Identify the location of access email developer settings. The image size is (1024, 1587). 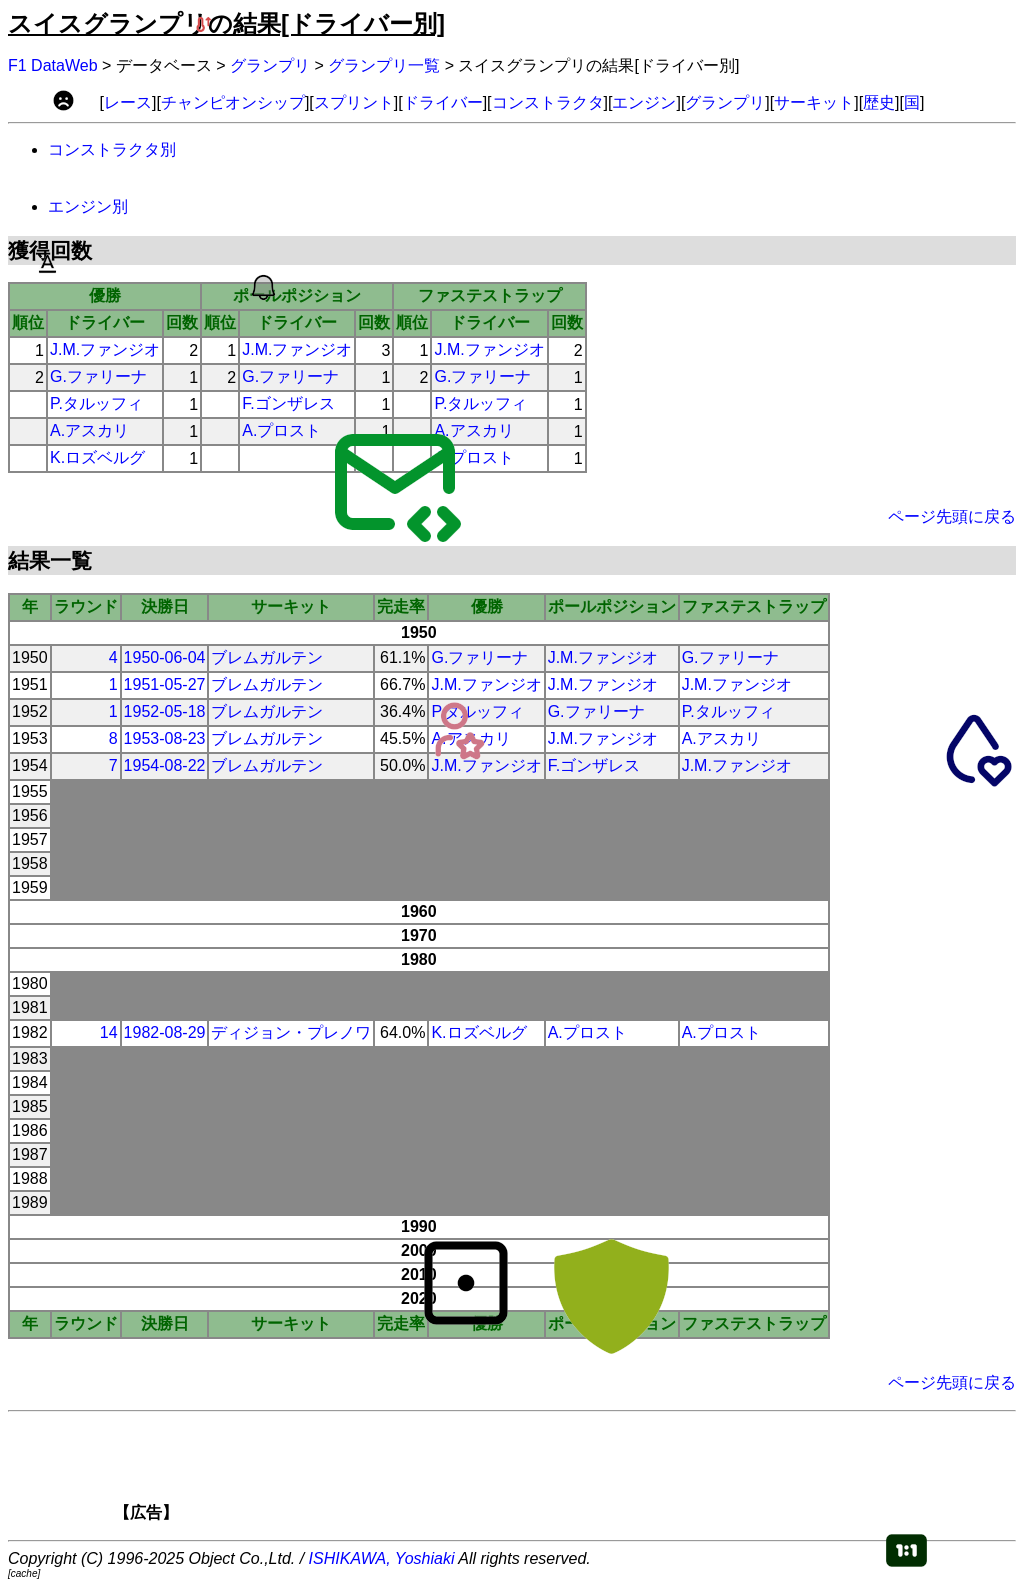
(395, 482).